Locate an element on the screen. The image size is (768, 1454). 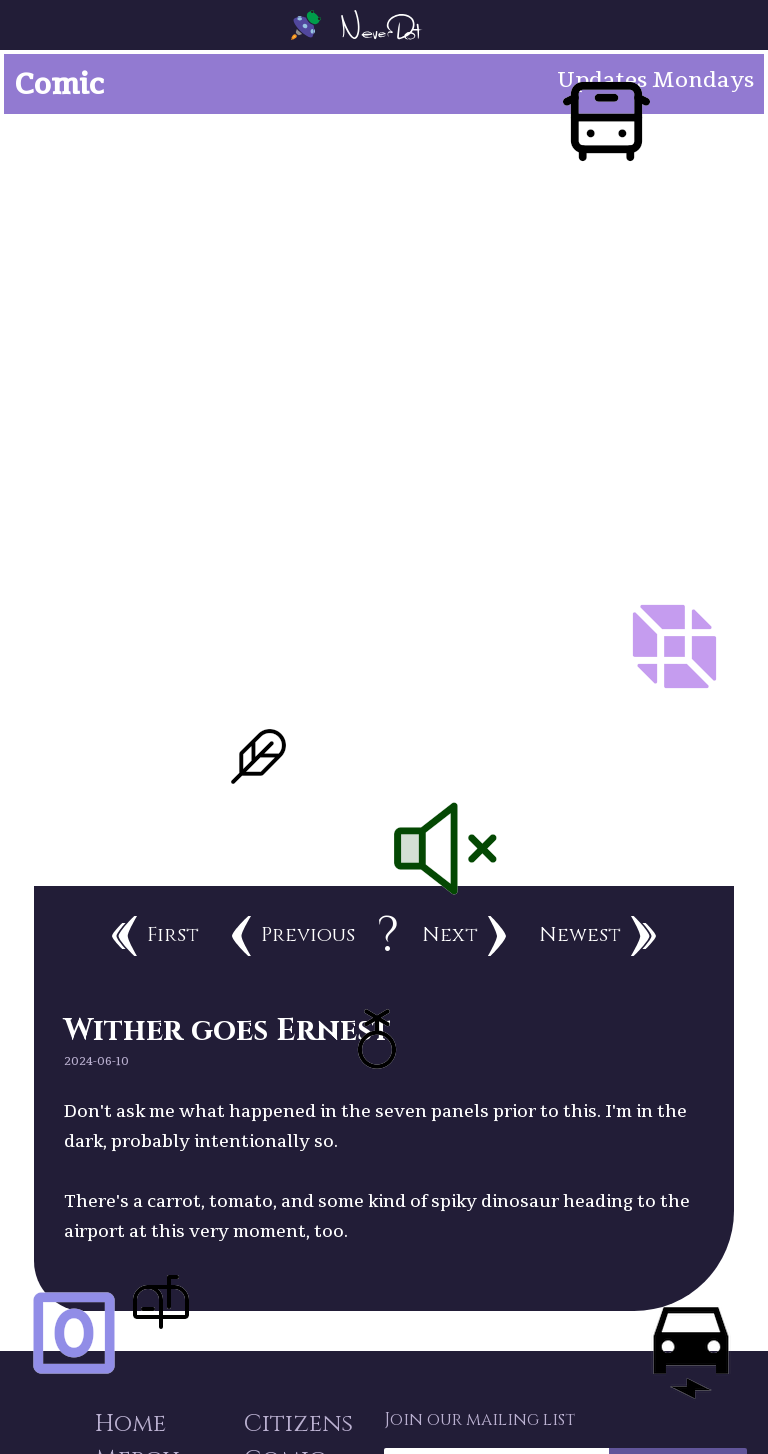
compose a new message or post is located at coordinates (257, 757).